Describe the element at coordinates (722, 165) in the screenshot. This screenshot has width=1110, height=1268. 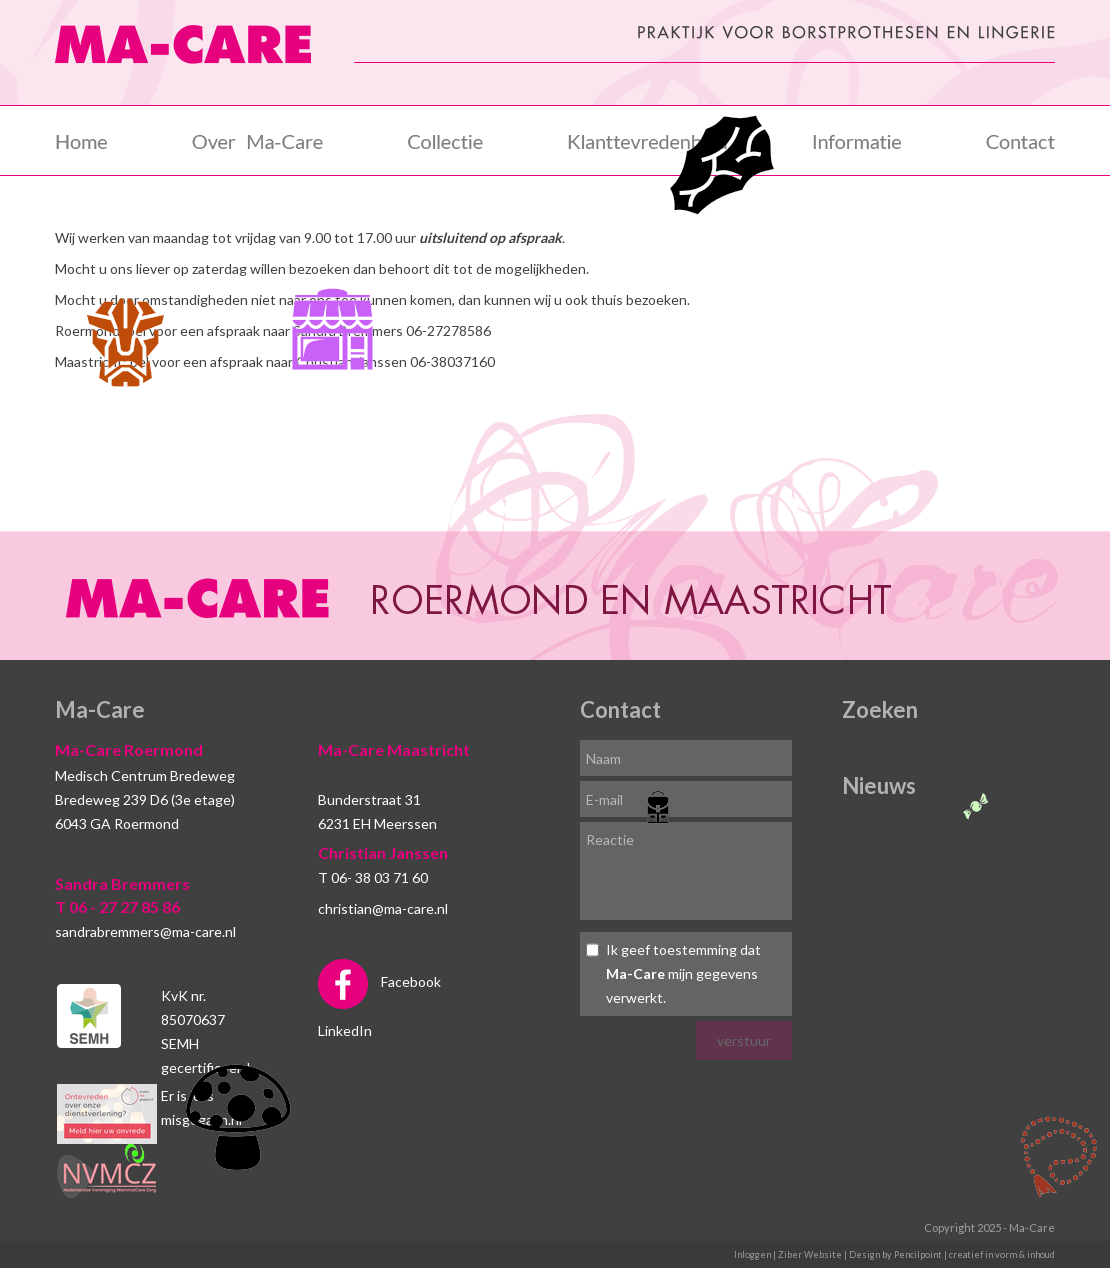
I see `craft or upgrade primitive tools` at that location.